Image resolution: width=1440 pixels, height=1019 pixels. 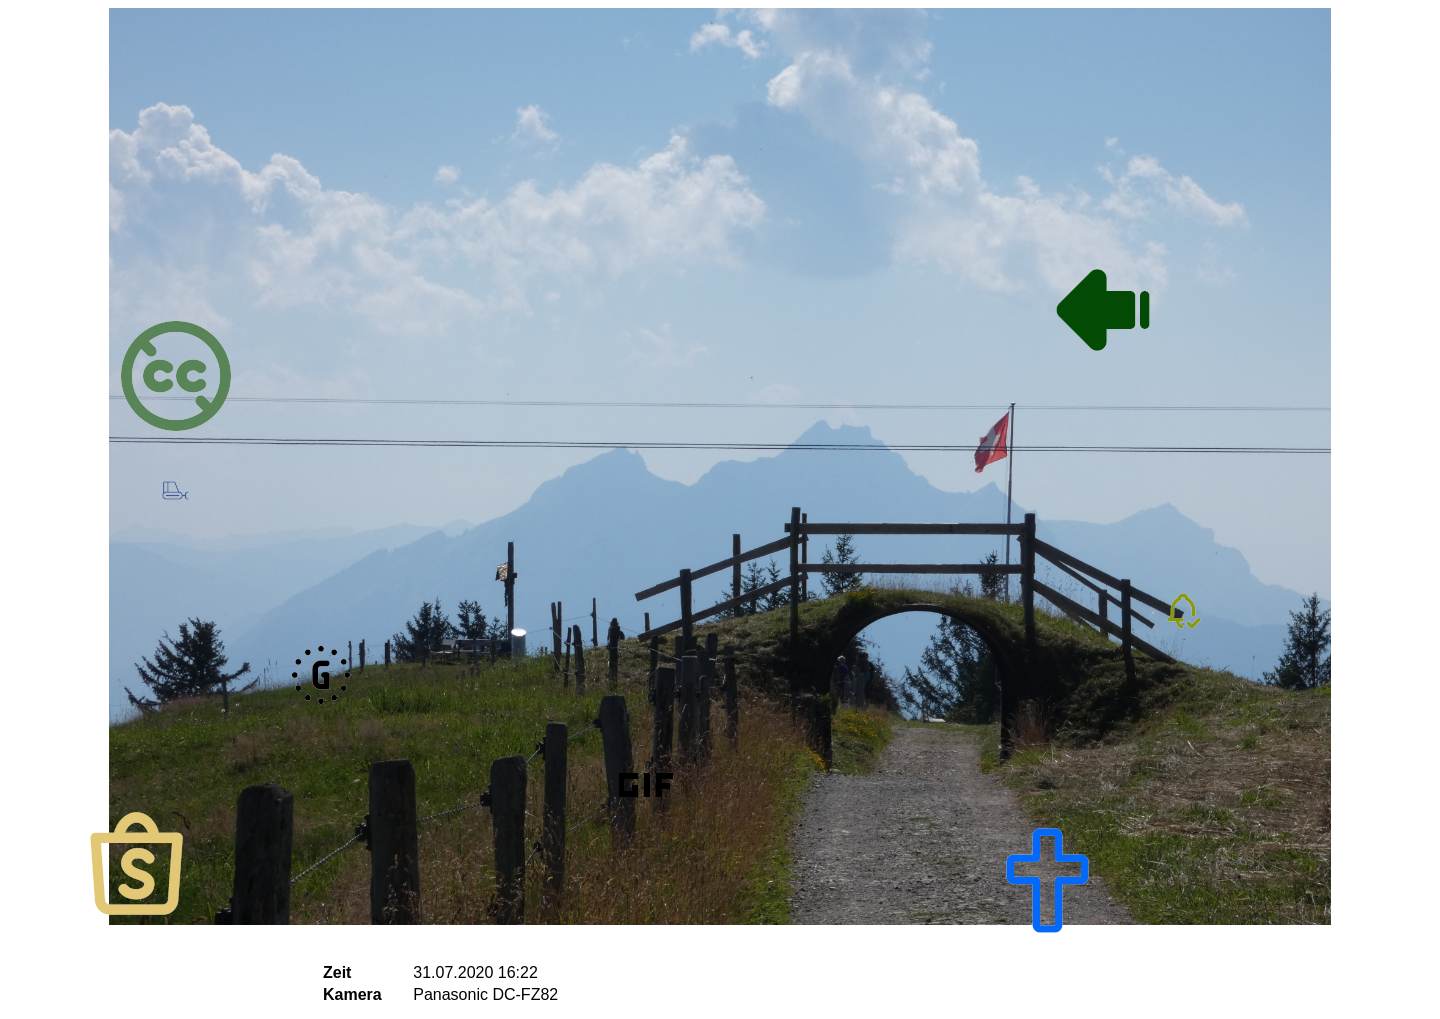 I want to click on open the Shopee shopping app, so click(x=136, y=863).